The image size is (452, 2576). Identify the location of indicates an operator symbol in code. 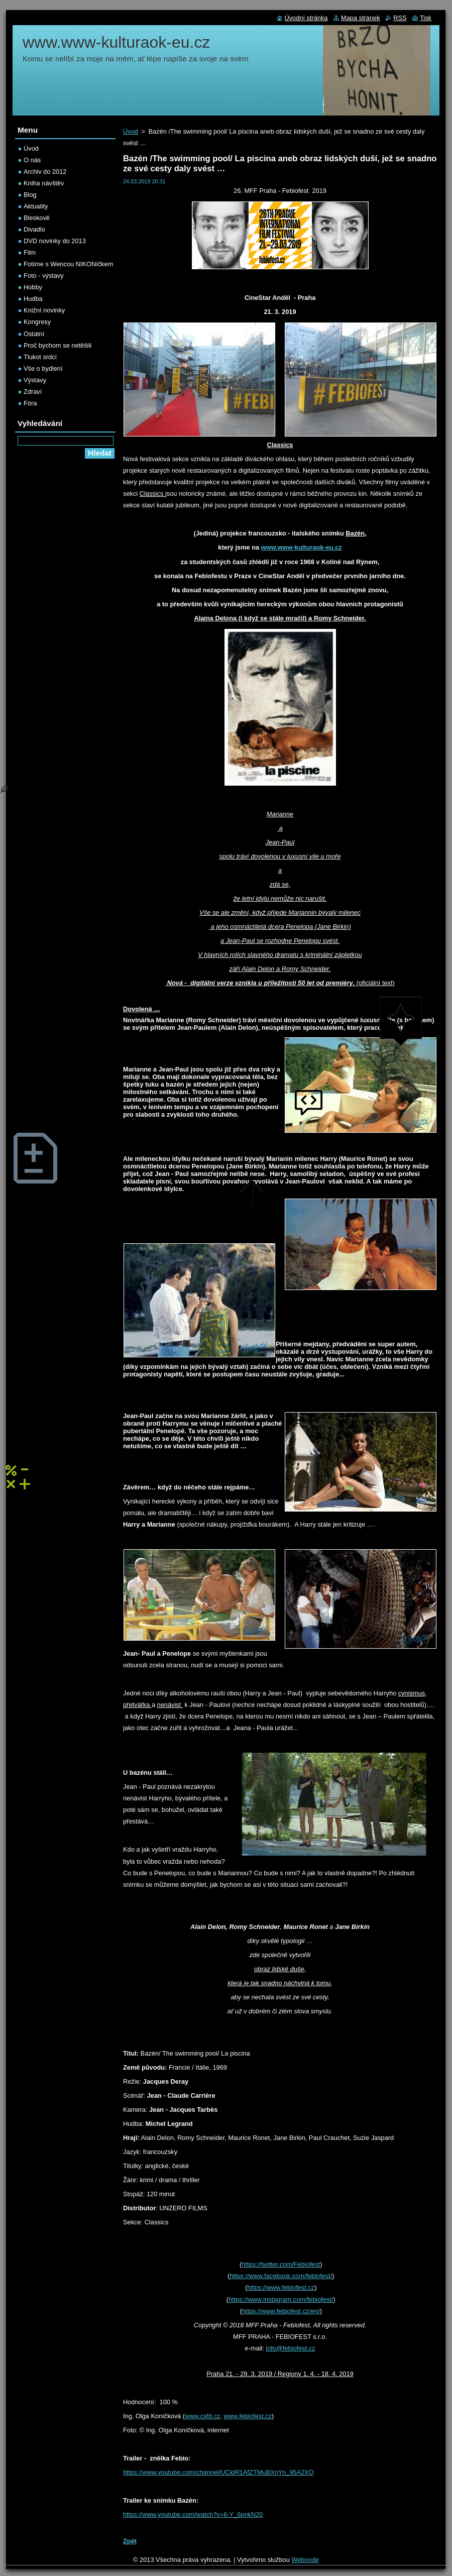
(18, 1477).